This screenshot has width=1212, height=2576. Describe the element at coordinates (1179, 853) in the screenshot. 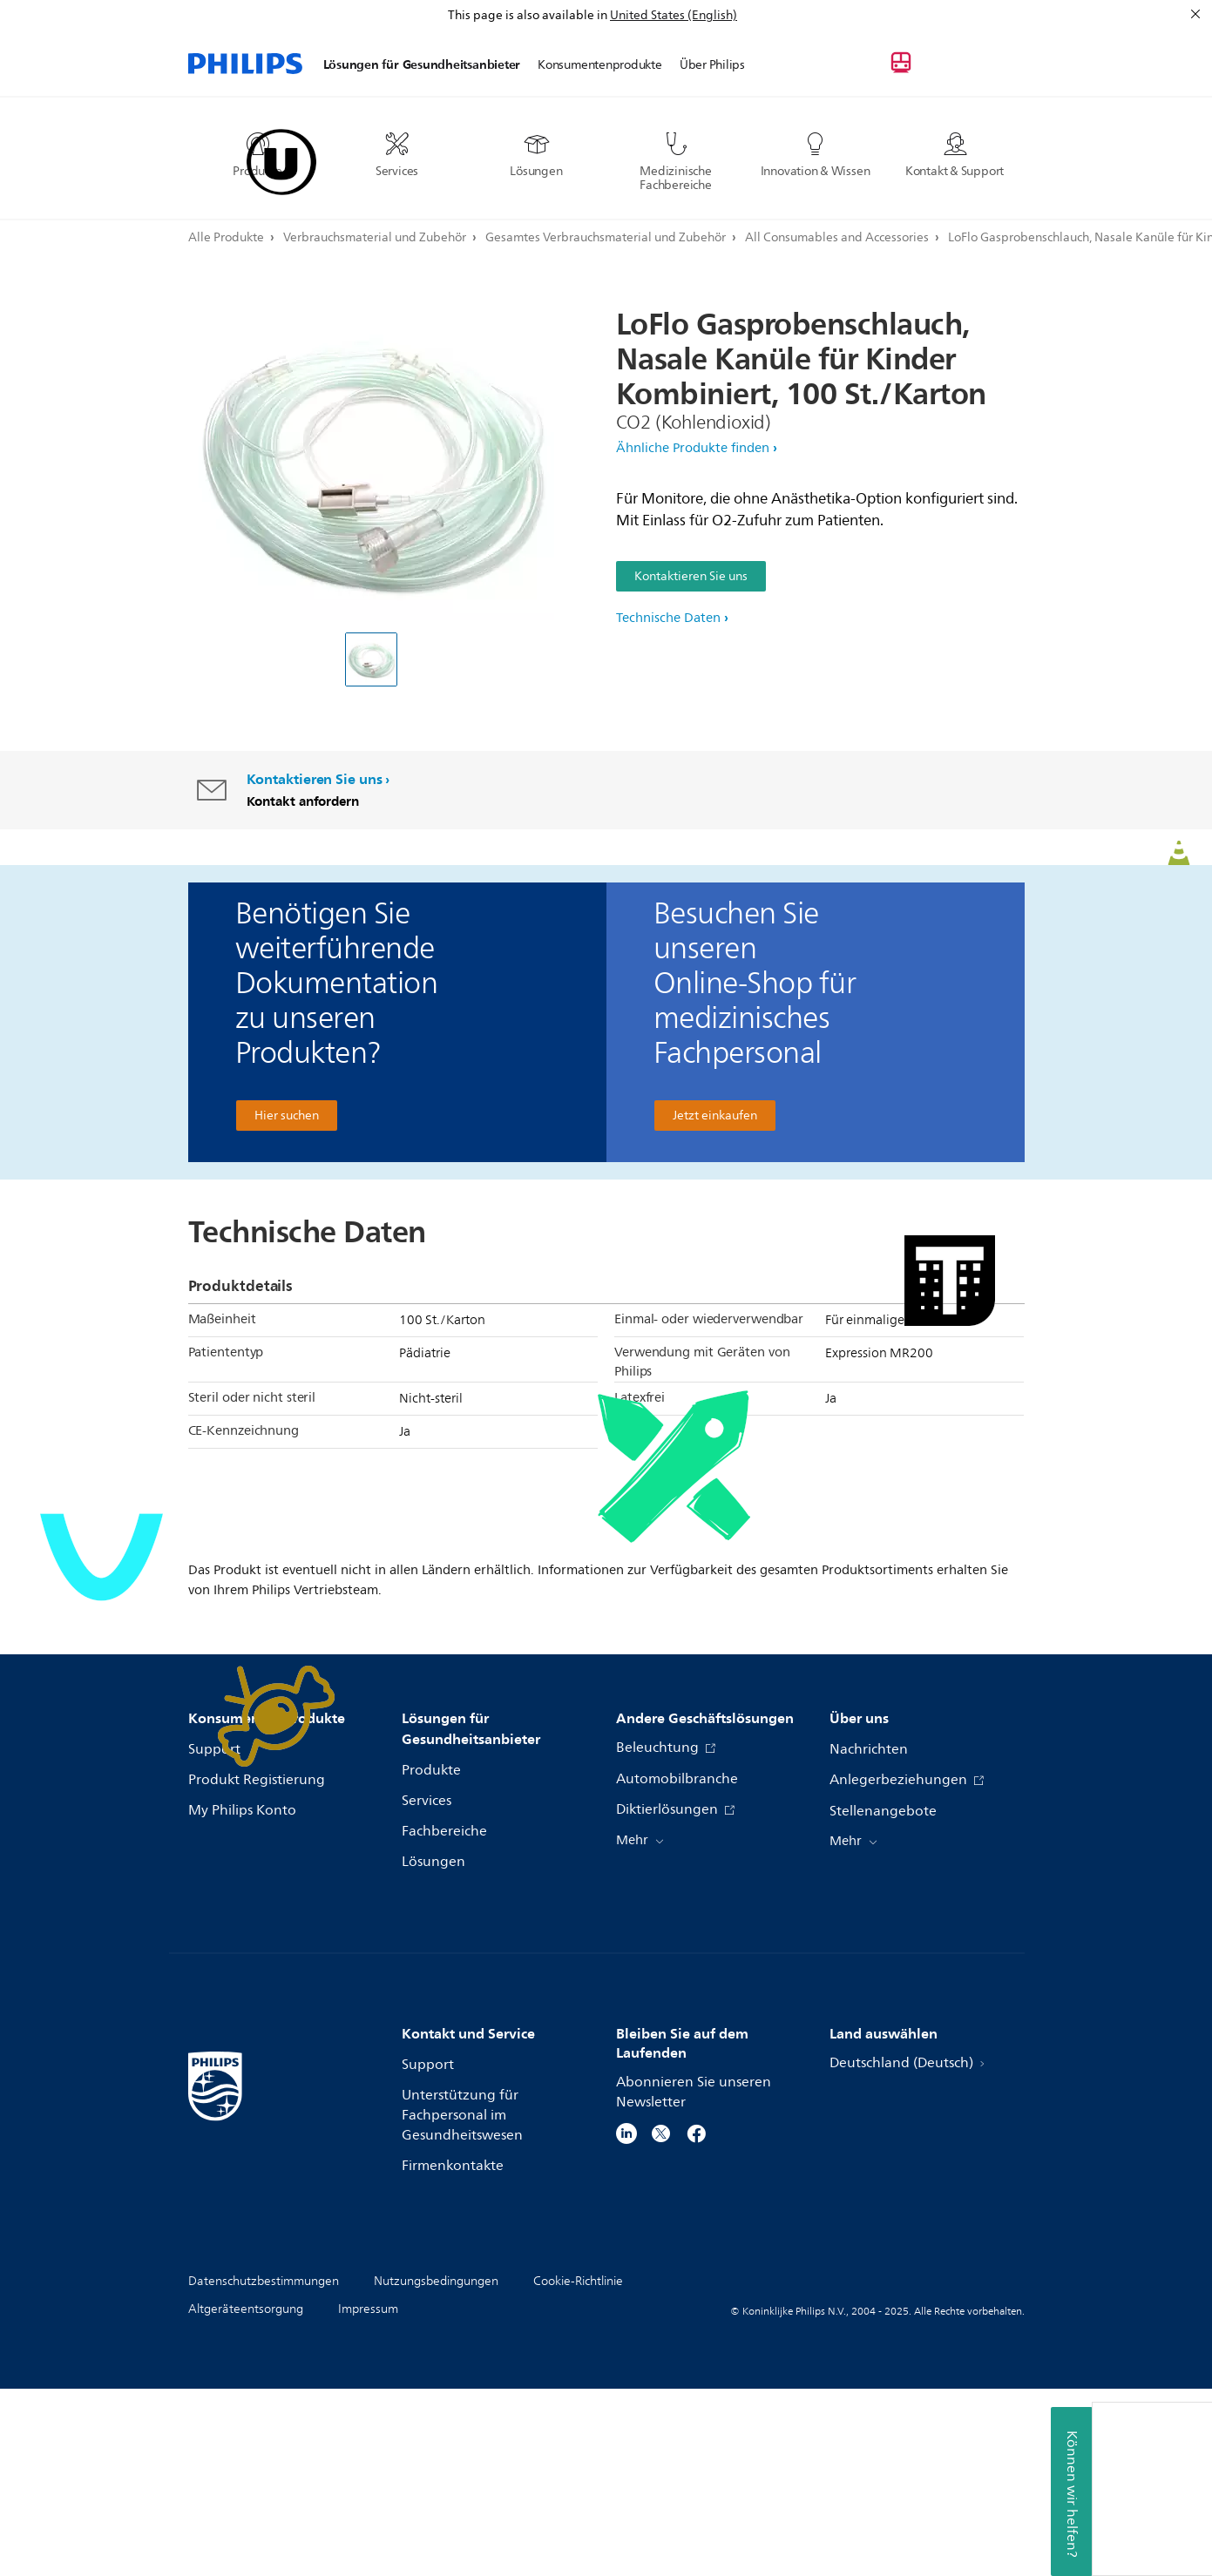

I see `open VLC media player` at that location.